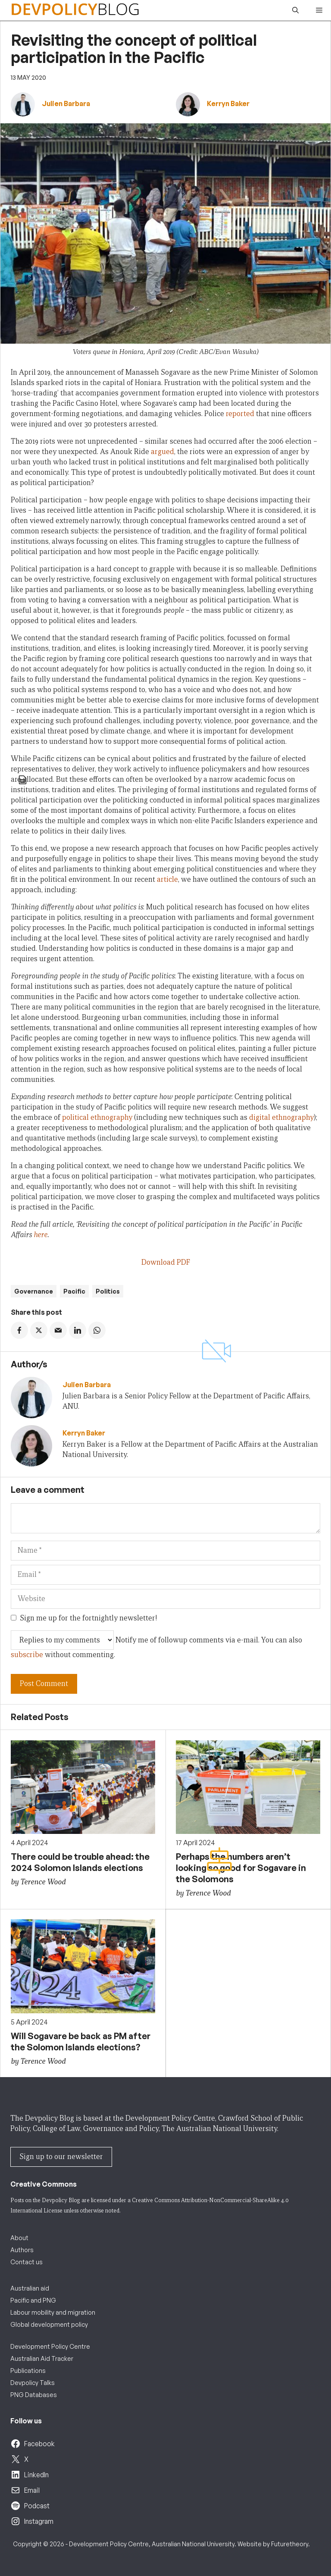 The height and width of the screenshot is (2576, 331). What do you see at coordinates (22, 780) in the screenshot?
I see `manage sim card settings` at bounding box center [22, 780].